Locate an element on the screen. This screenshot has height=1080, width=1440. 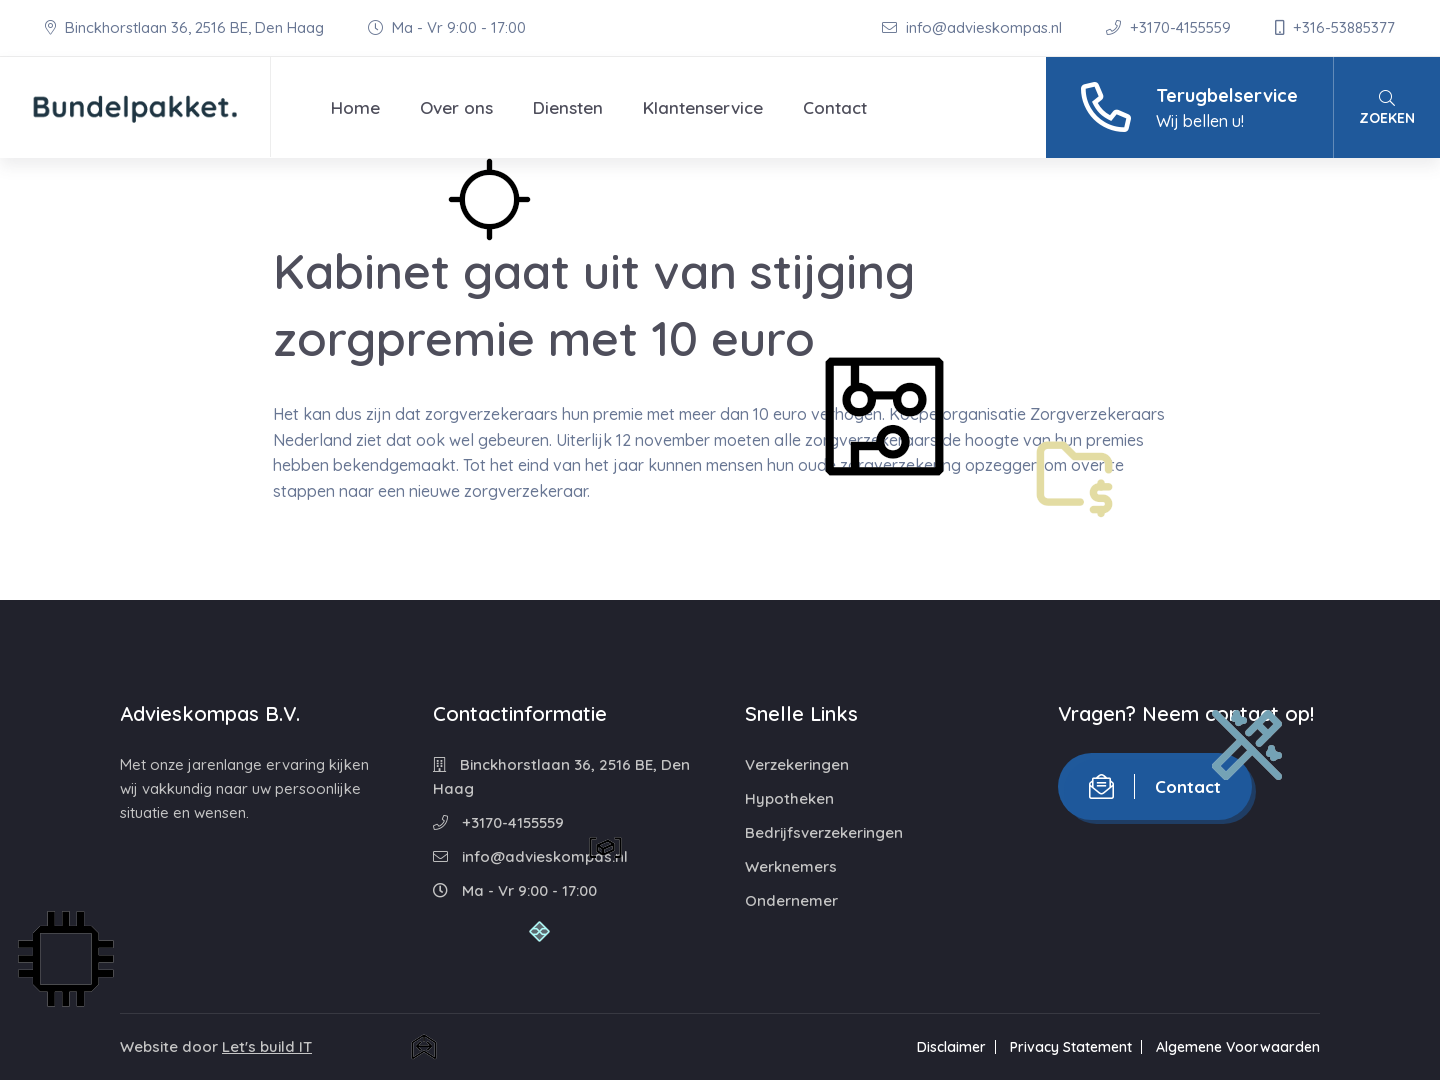
center map on current location is located at coordinates (489, 199).